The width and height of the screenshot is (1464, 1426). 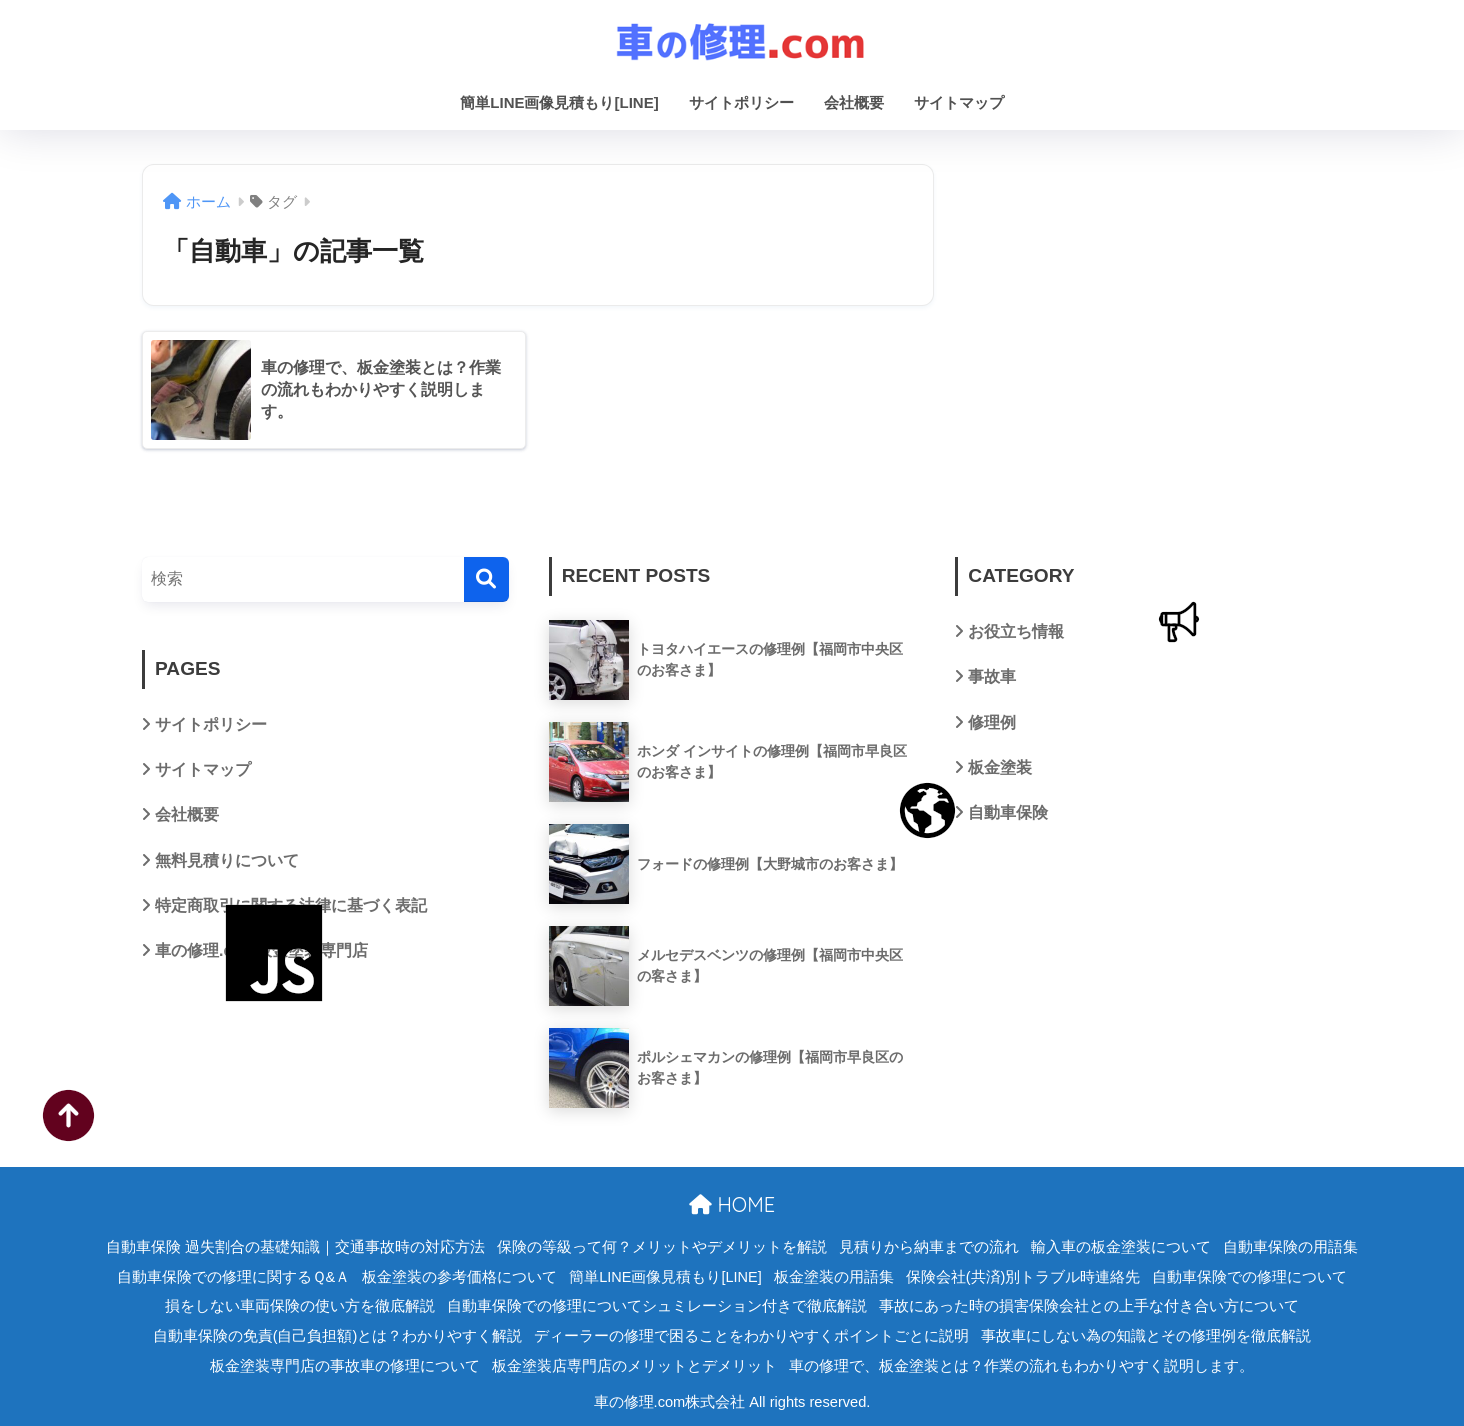 I want to click on make an announcement or broadcast, so click(x=1179, y=622).